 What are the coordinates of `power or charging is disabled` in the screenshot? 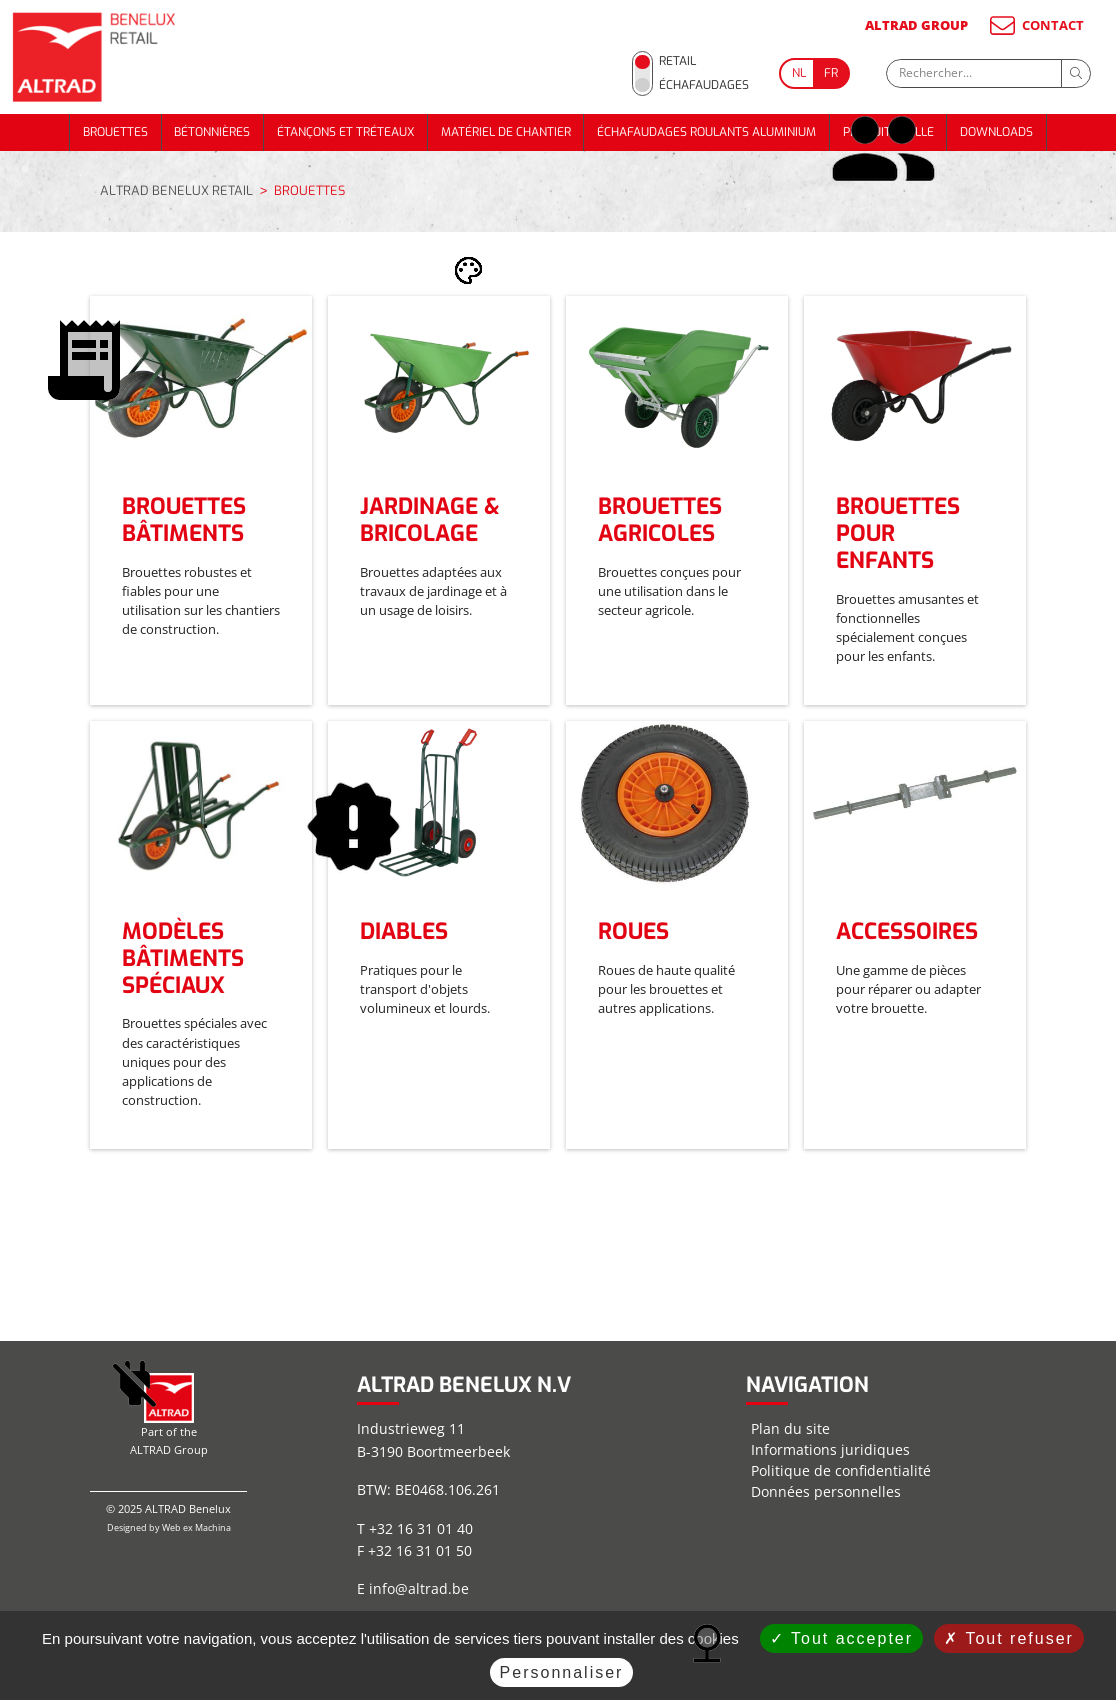 It's located at (135, 1383).